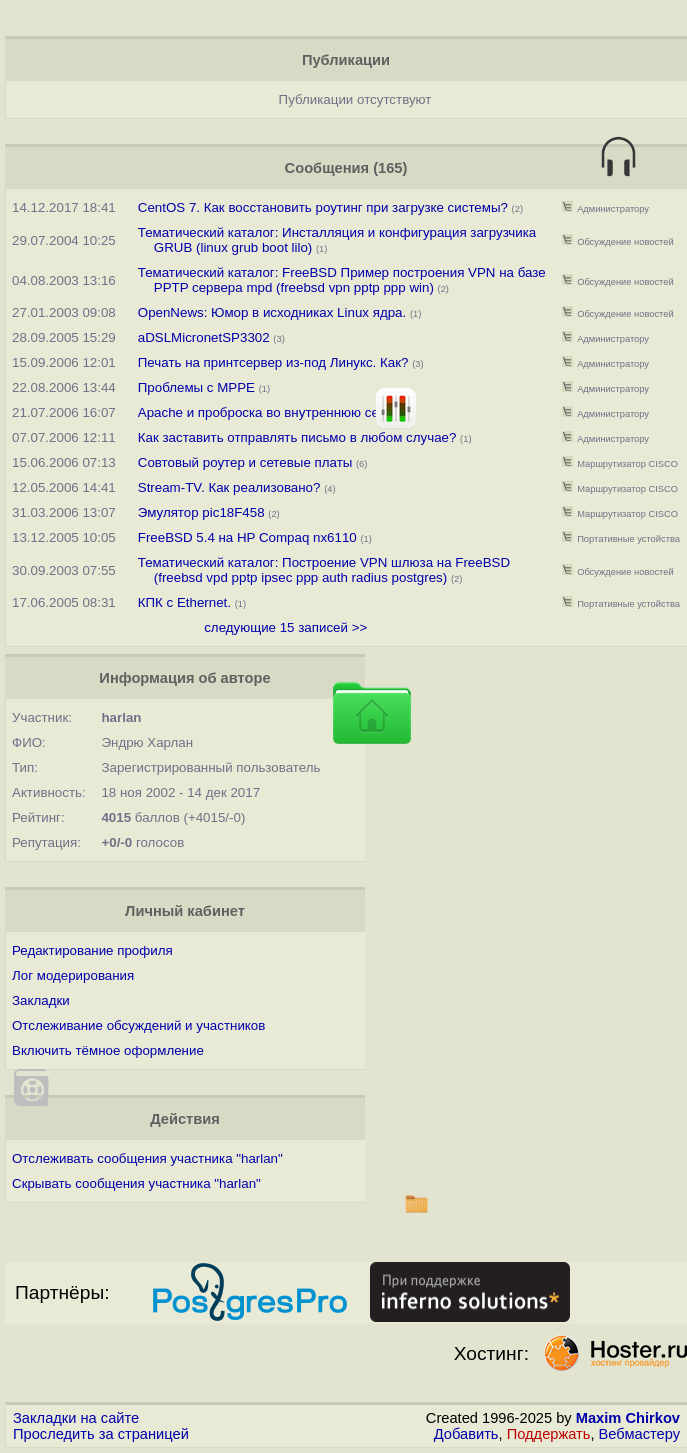  What do you see at coordinates (396, 408) in the screenshot?
I see `open mudita24 audio mixer application` at bounding box center [396, 408].